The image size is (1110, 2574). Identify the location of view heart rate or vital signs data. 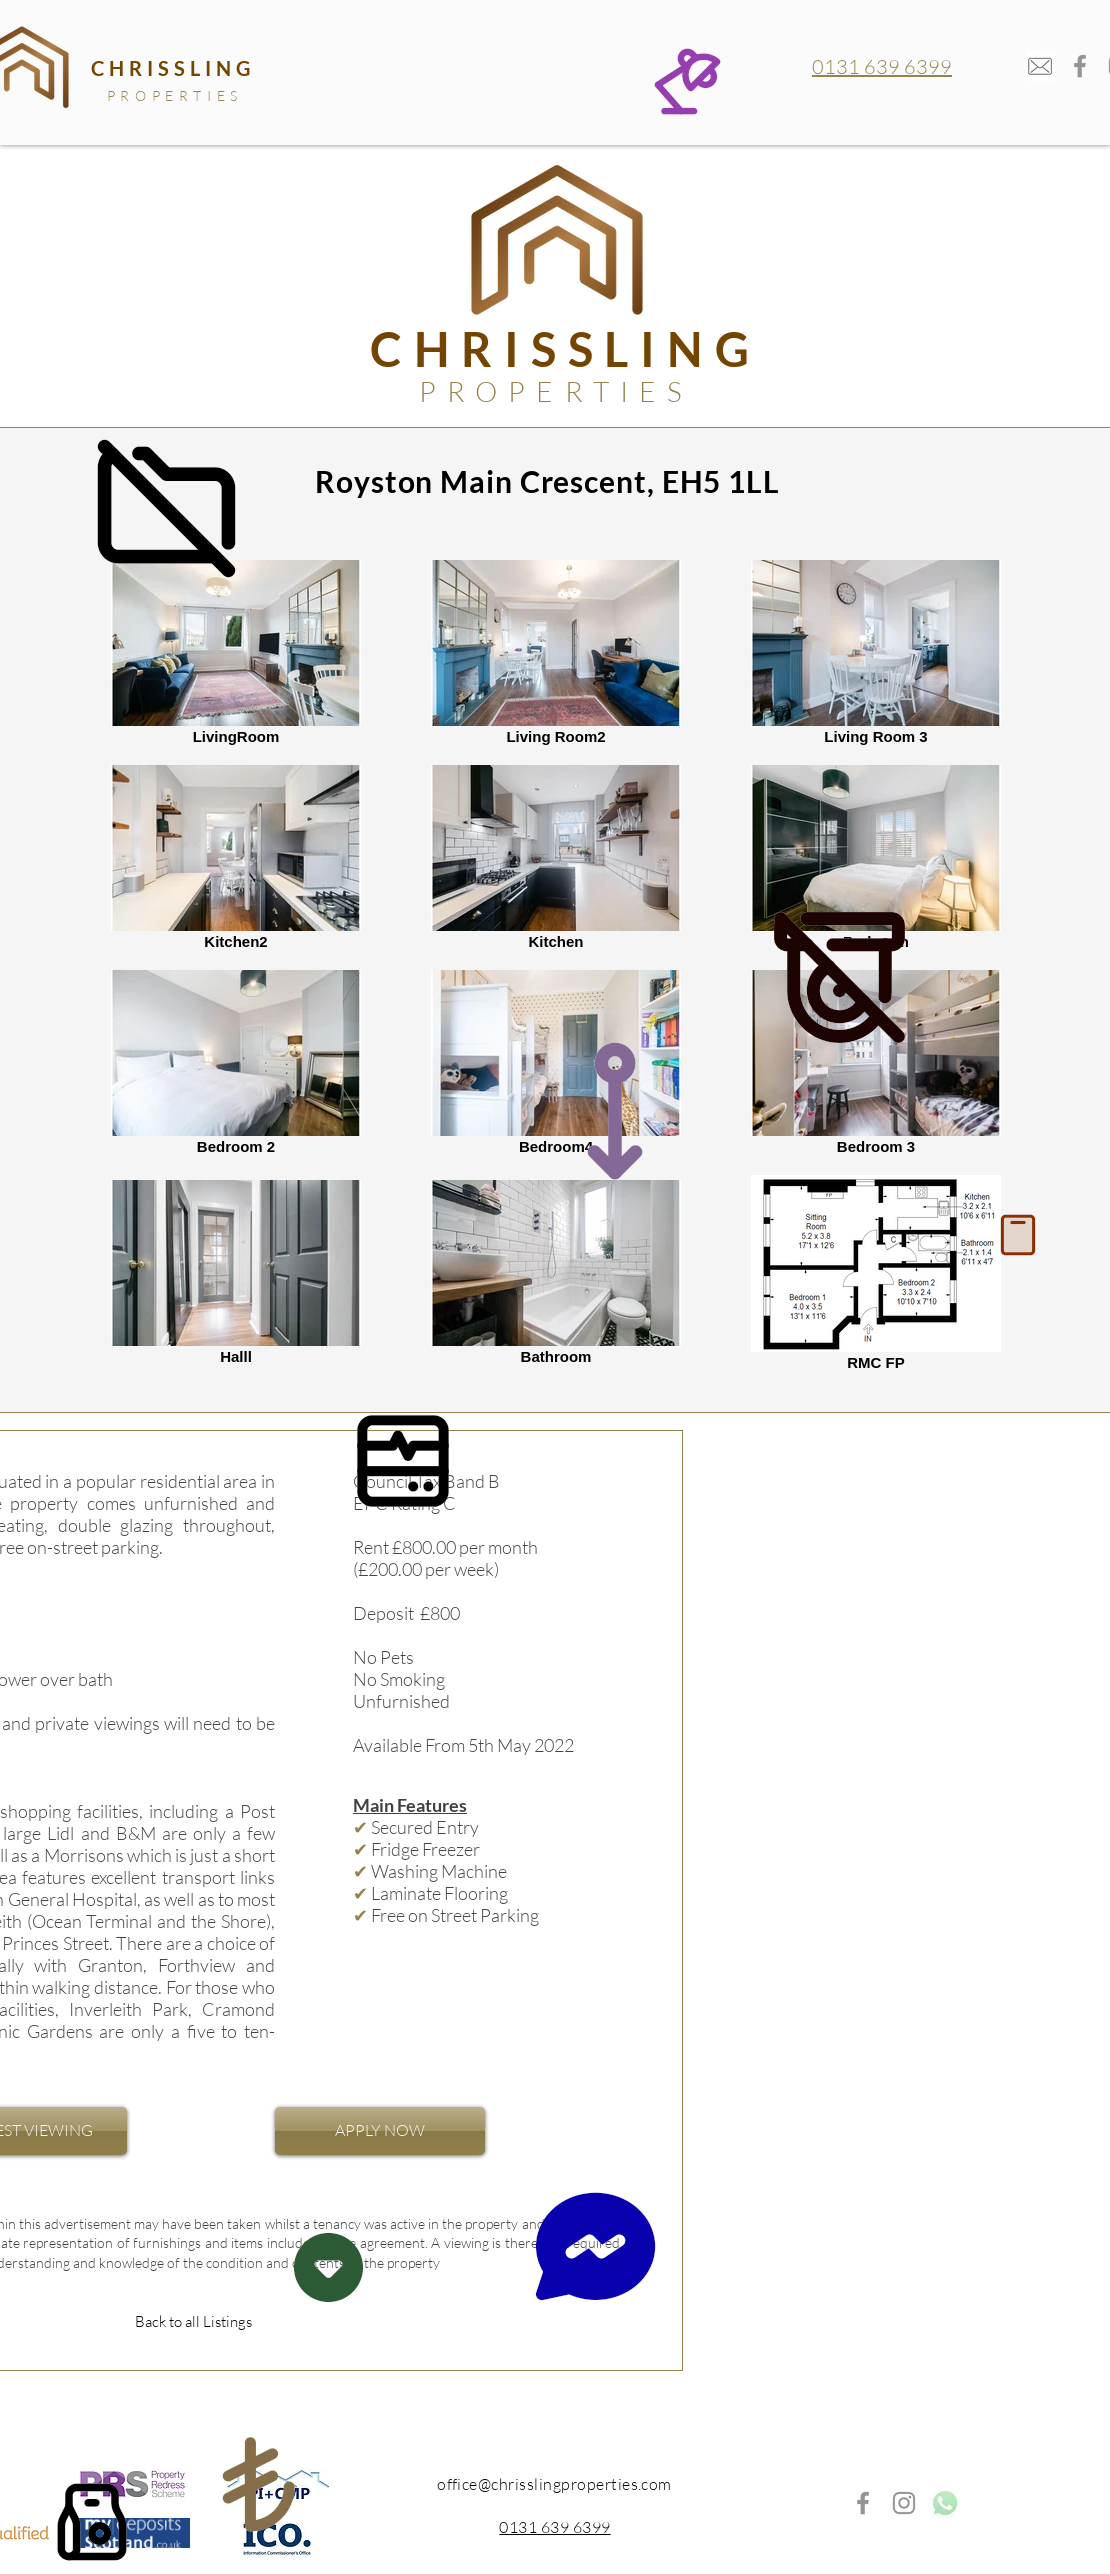
(403, 1461).